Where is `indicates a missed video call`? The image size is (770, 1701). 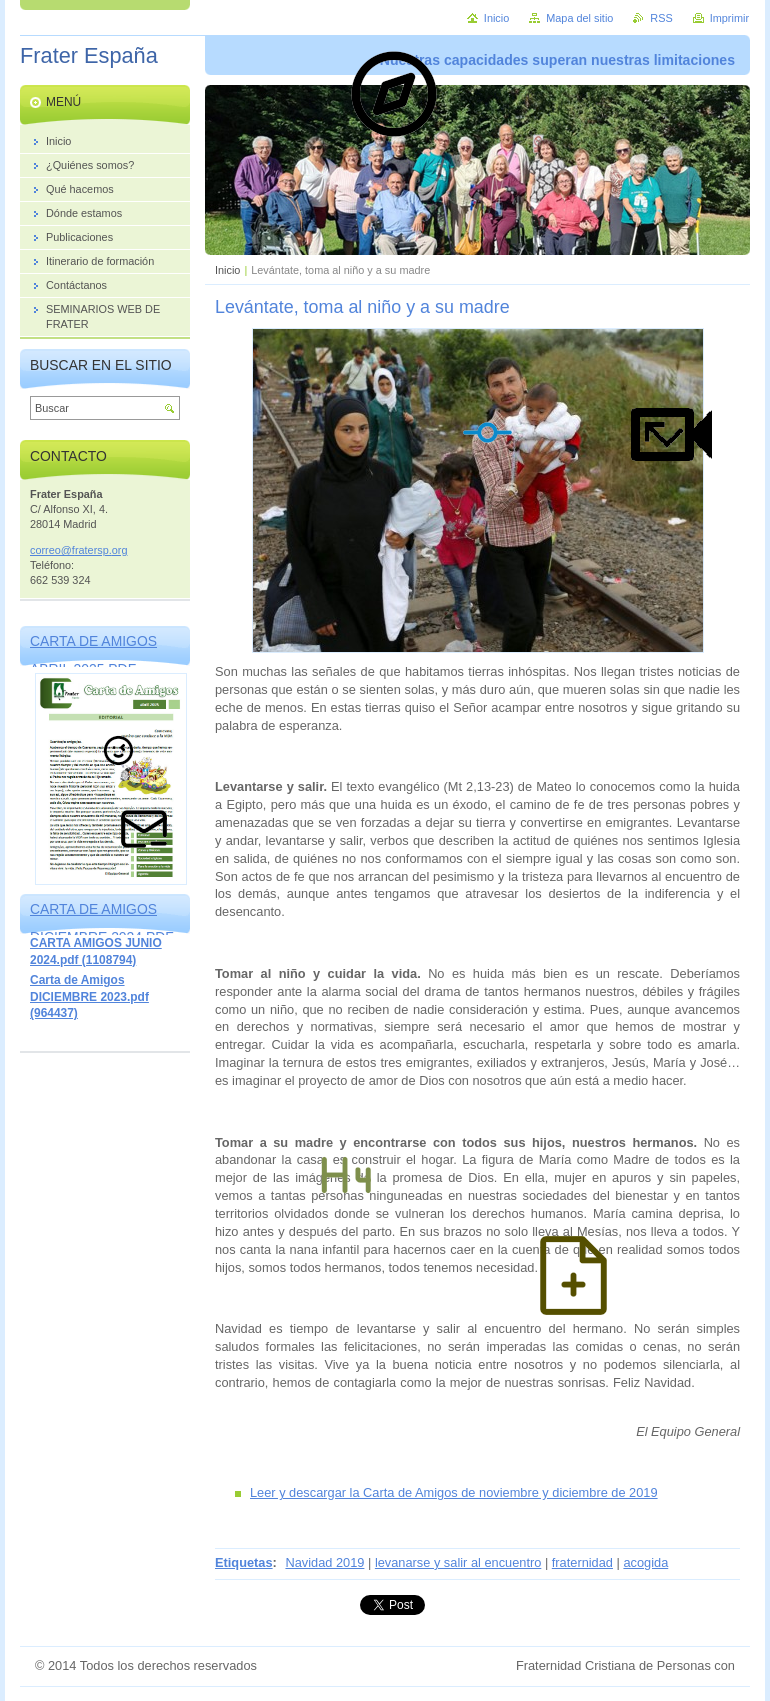 indicates a missed video call is located at coordinates (671, 434).